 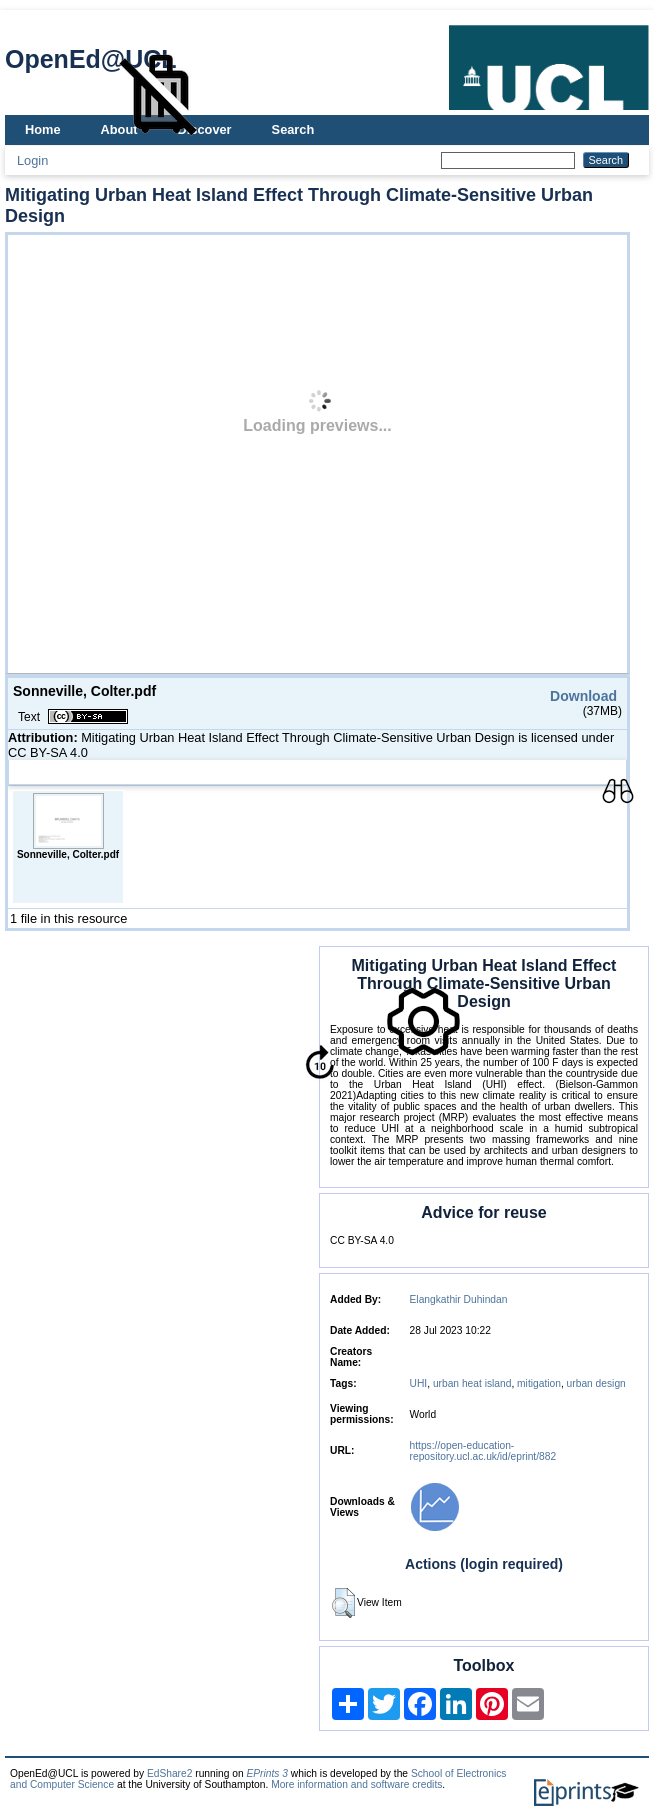 What do you see at coordinates (618, 791) in the screenshot?
I see `search or explore content` at bounding box center [618, 791].